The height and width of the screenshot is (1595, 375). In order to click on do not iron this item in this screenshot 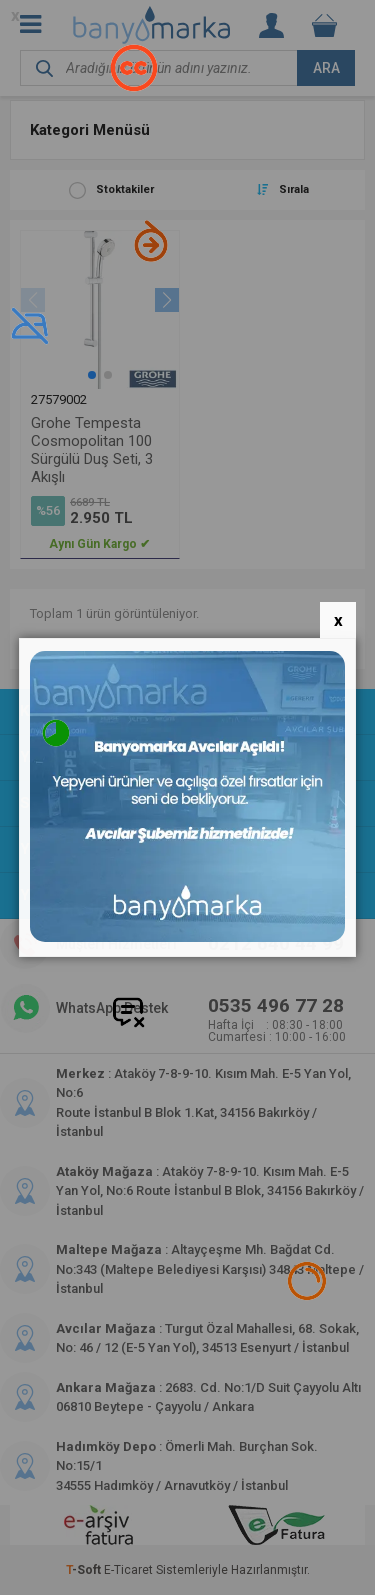, I will do `click(30, 326)`.